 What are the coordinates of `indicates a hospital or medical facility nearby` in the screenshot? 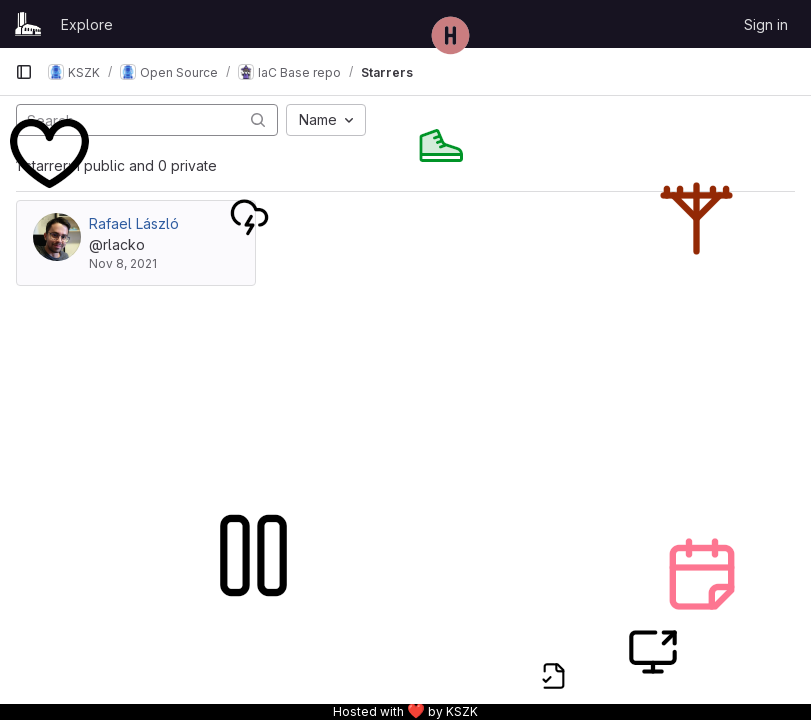 It's located at (450, 35).